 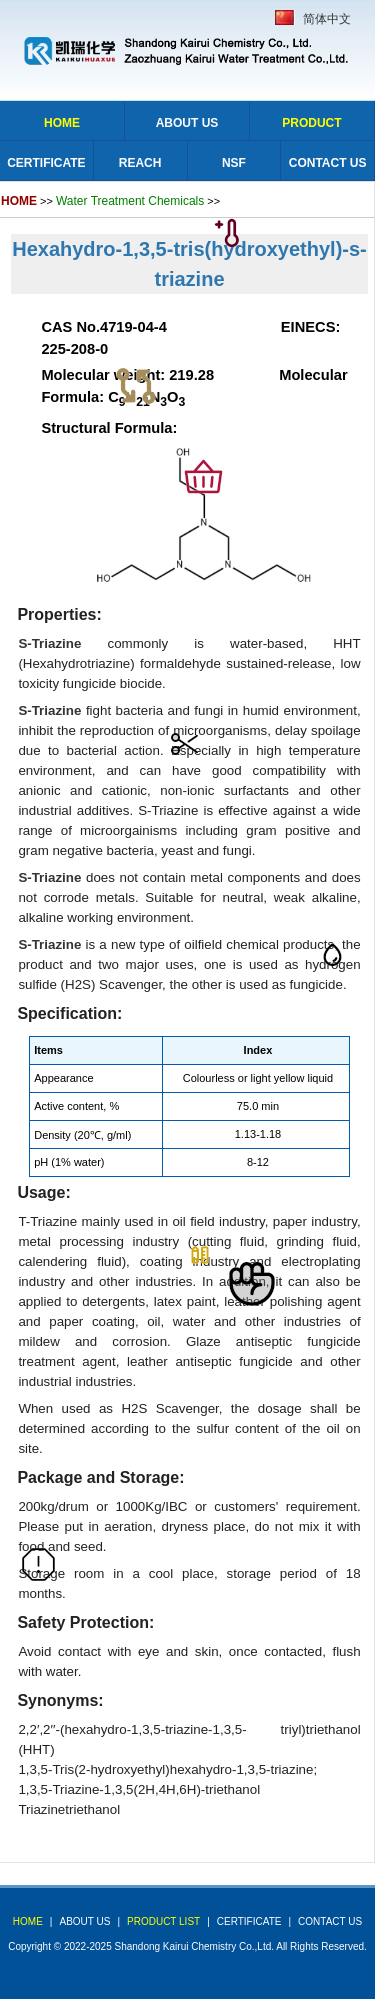 I want to click on indicates a warning or critical alert, so click(x=38, y=1564).